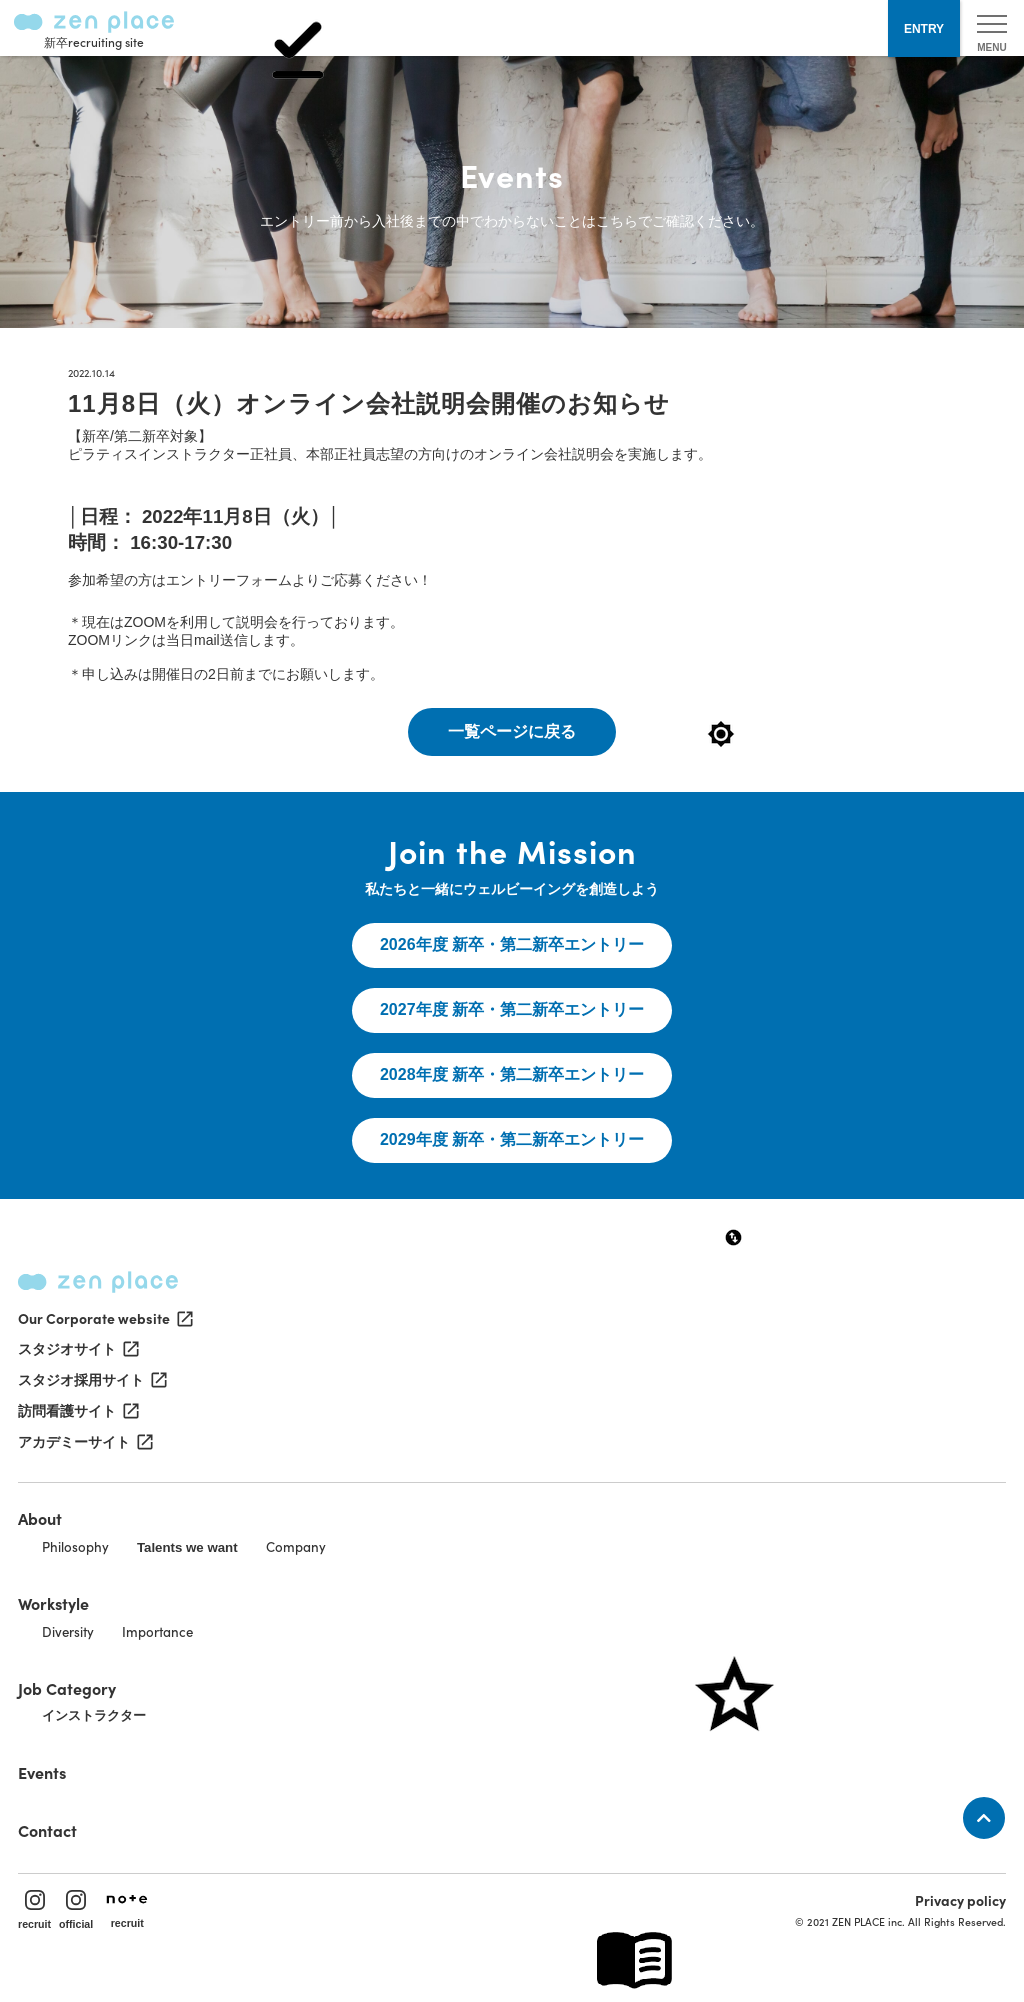  I want to click on swap or reorder items vertically, so click(733, 1237).